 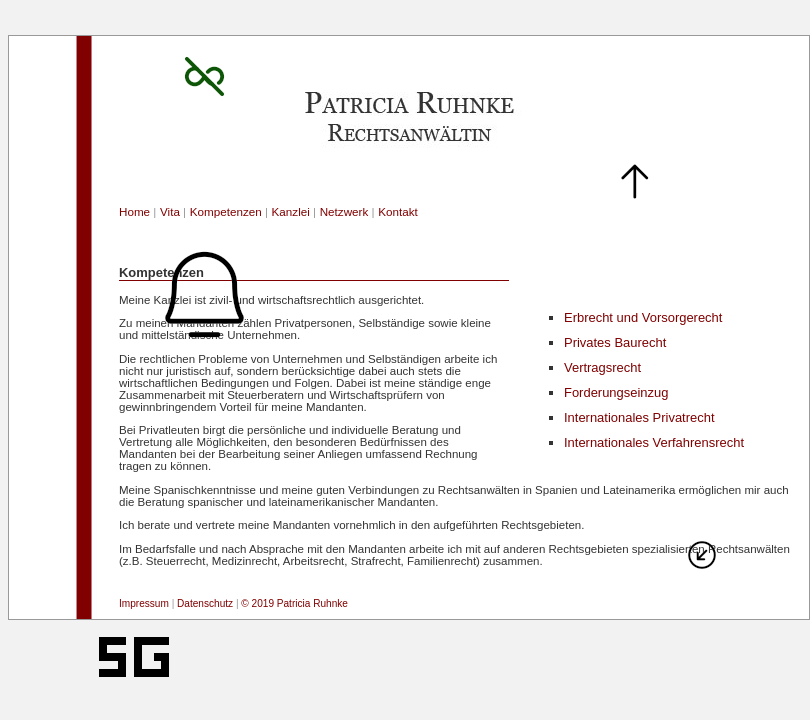 What do you see at coordinates (702, 555) in the screenshot?
I see `navigate to previous or lower-left content` at bounding box center [702, 555].